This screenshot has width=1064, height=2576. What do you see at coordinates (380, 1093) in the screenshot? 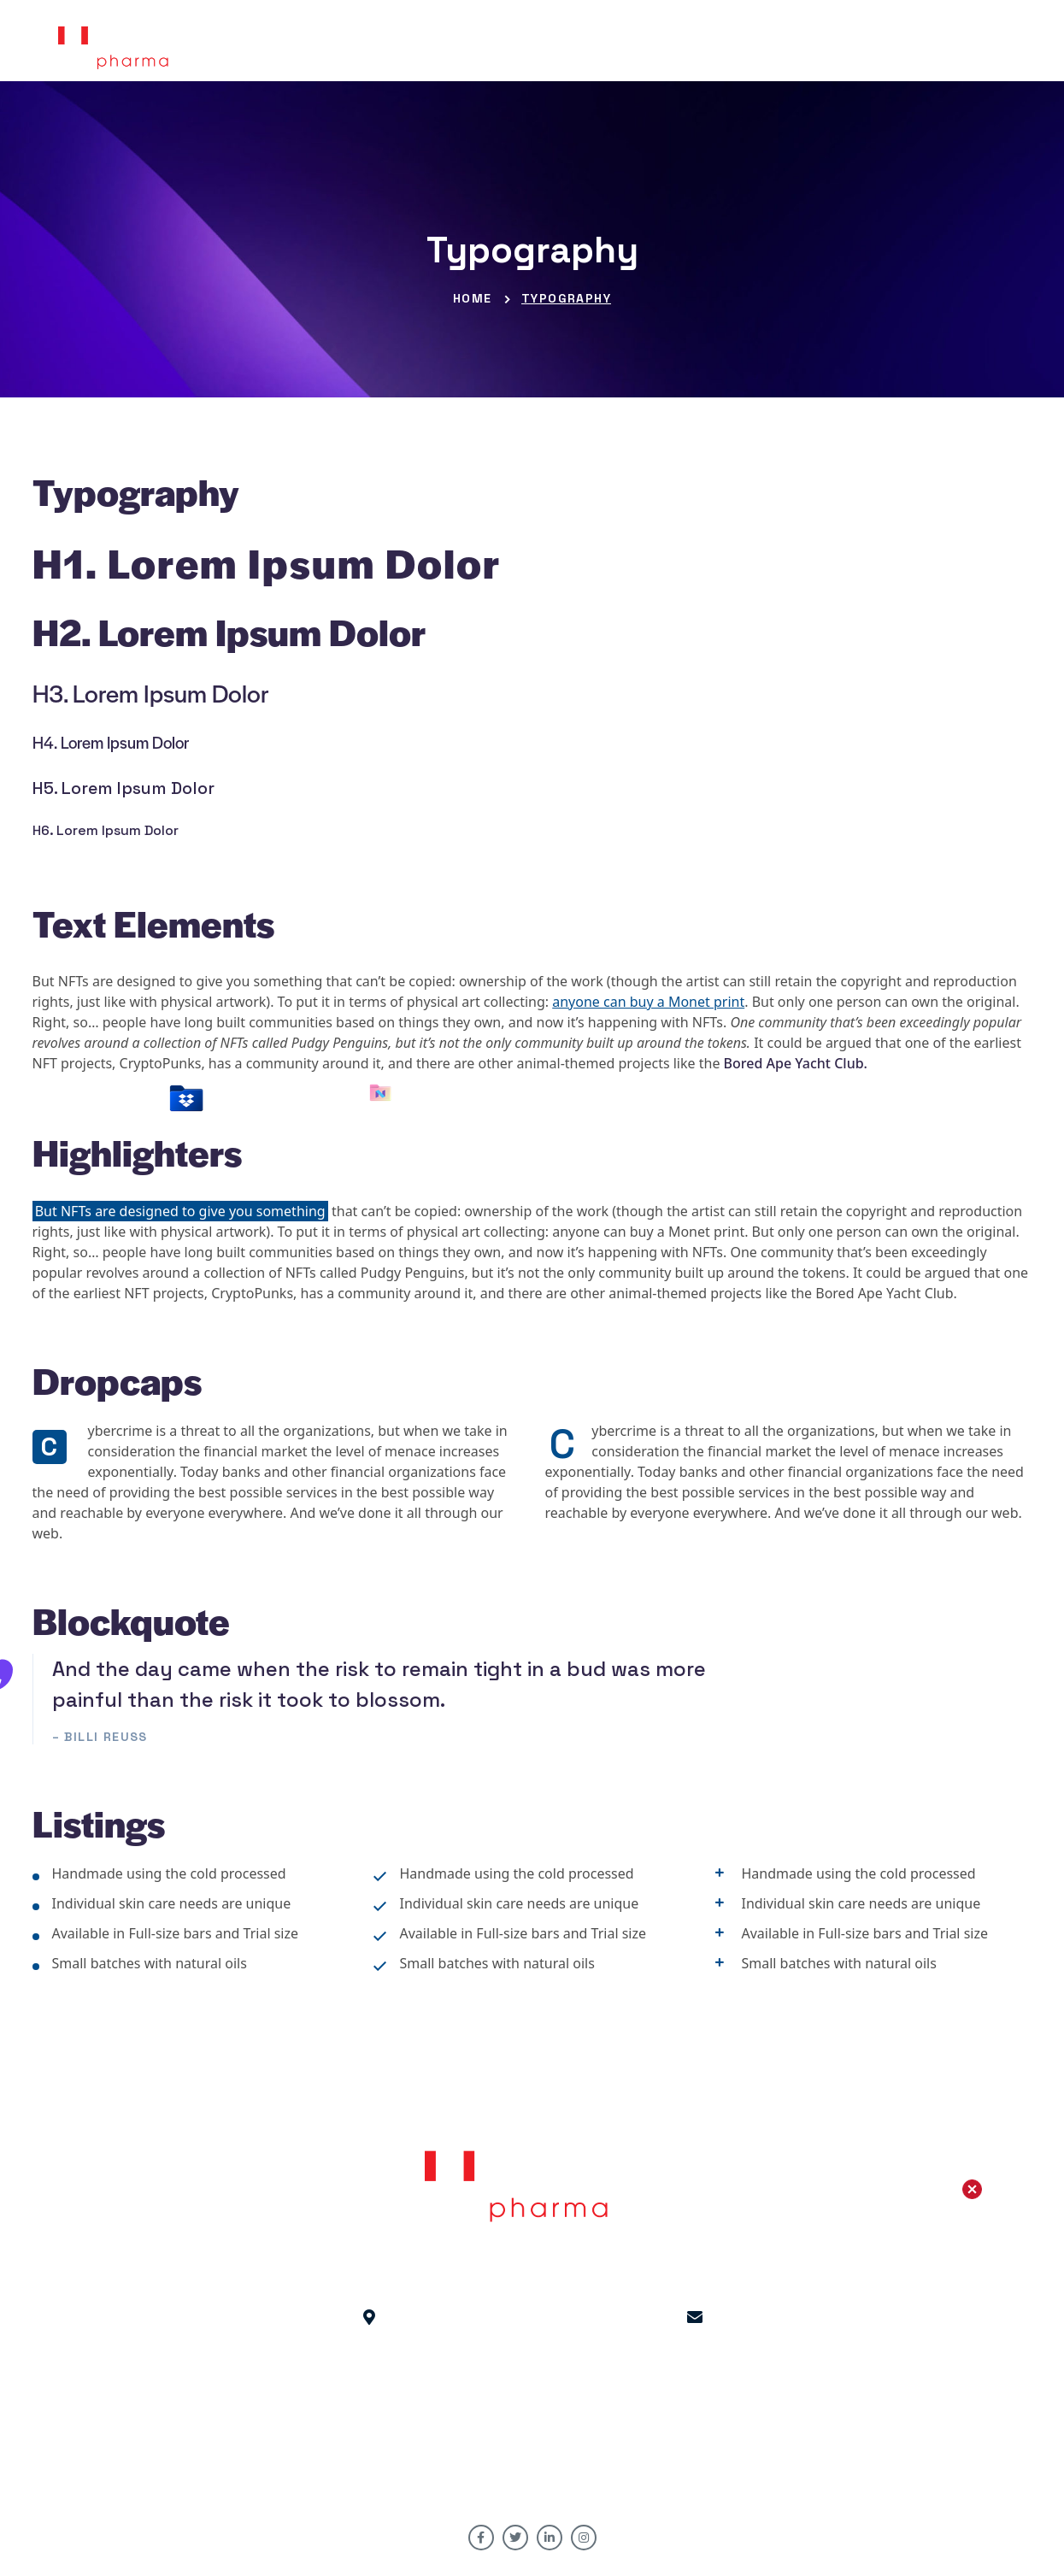
I see `open android nougat files folder` at bounding box center [380, 1093].